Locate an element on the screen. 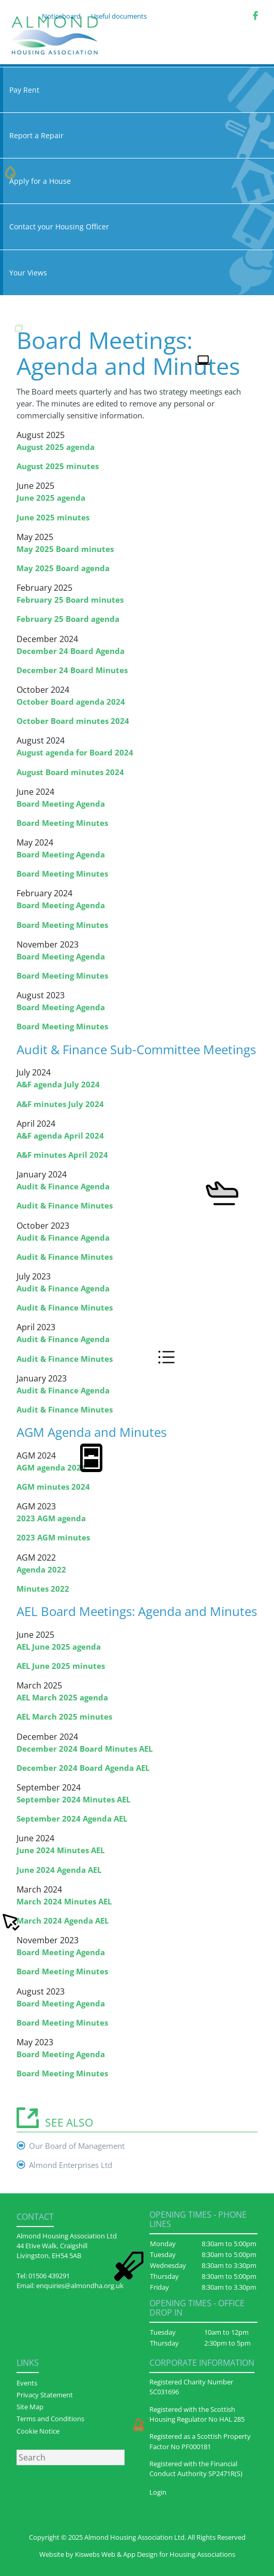 Image resolution: width=274 pixels, height=2576 pixels. access windows laptop settings is located at coordinates (203, 360).